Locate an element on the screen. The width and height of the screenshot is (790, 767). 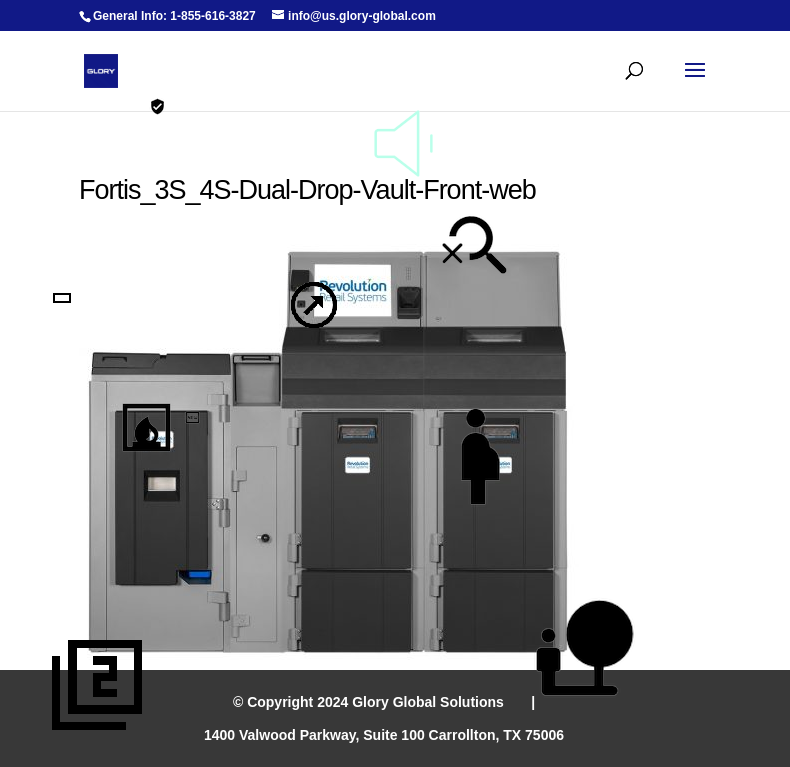
open link in new window or external site is located at coordinates (314, 305).